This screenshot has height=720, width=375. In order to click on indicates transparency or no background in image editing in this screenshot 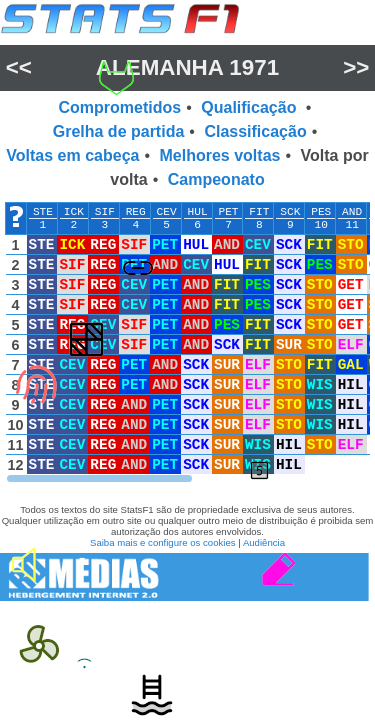, I will do `click(86, 339)`.